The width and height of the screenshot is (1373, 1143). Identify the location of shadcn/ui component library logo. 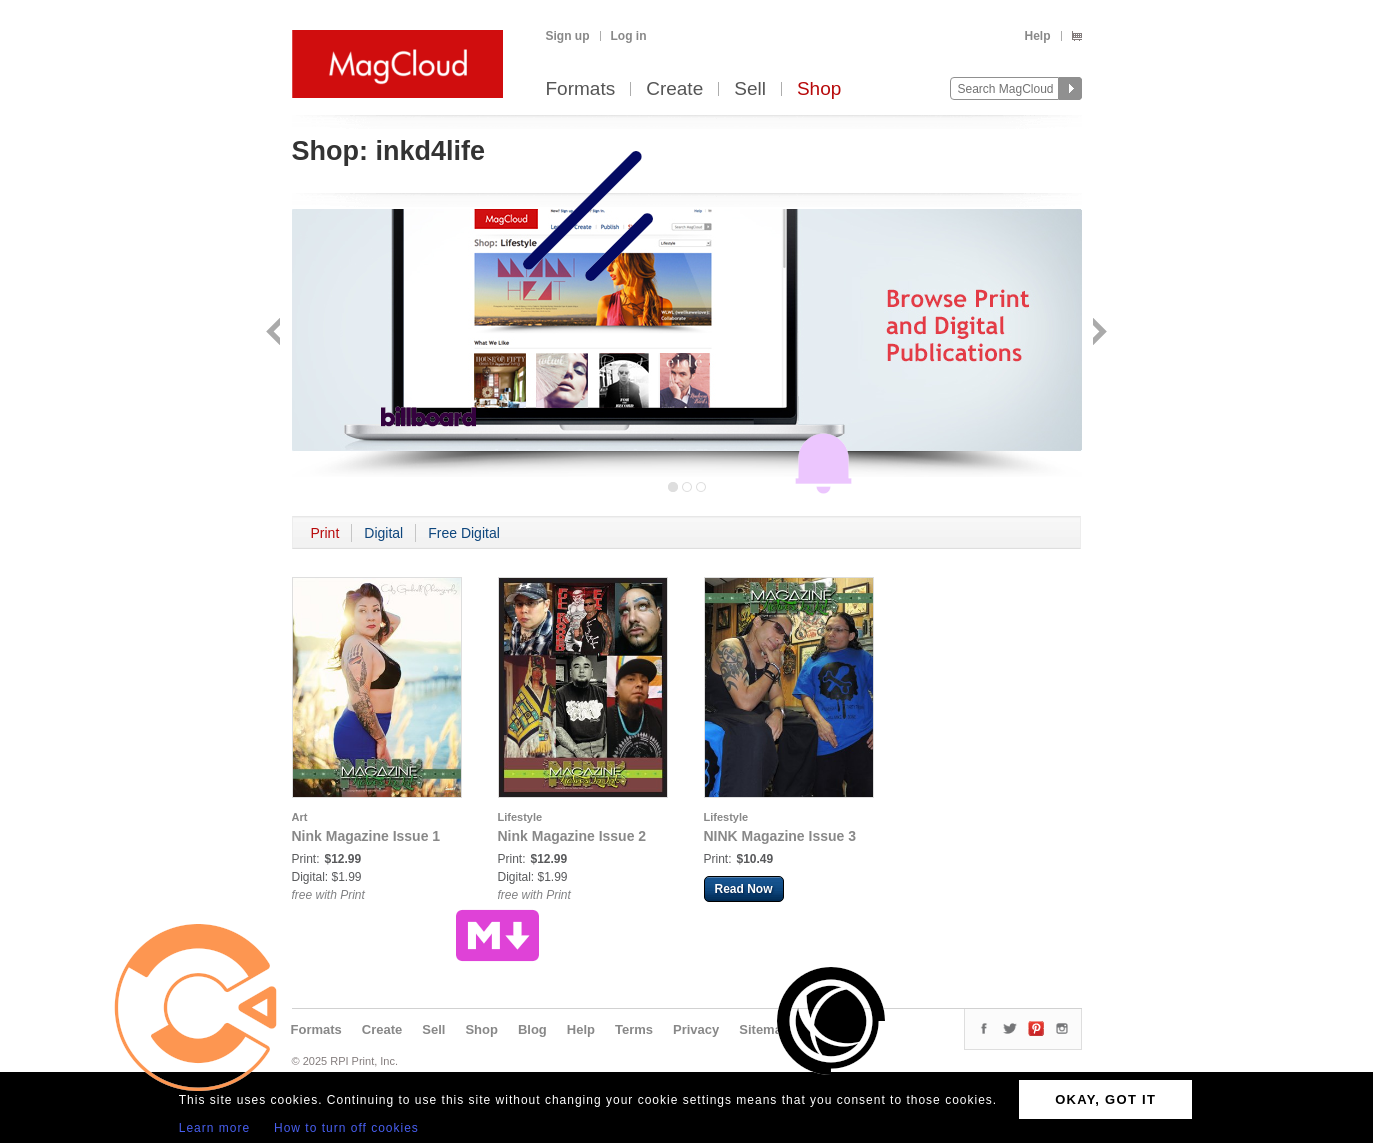
(588, 216).